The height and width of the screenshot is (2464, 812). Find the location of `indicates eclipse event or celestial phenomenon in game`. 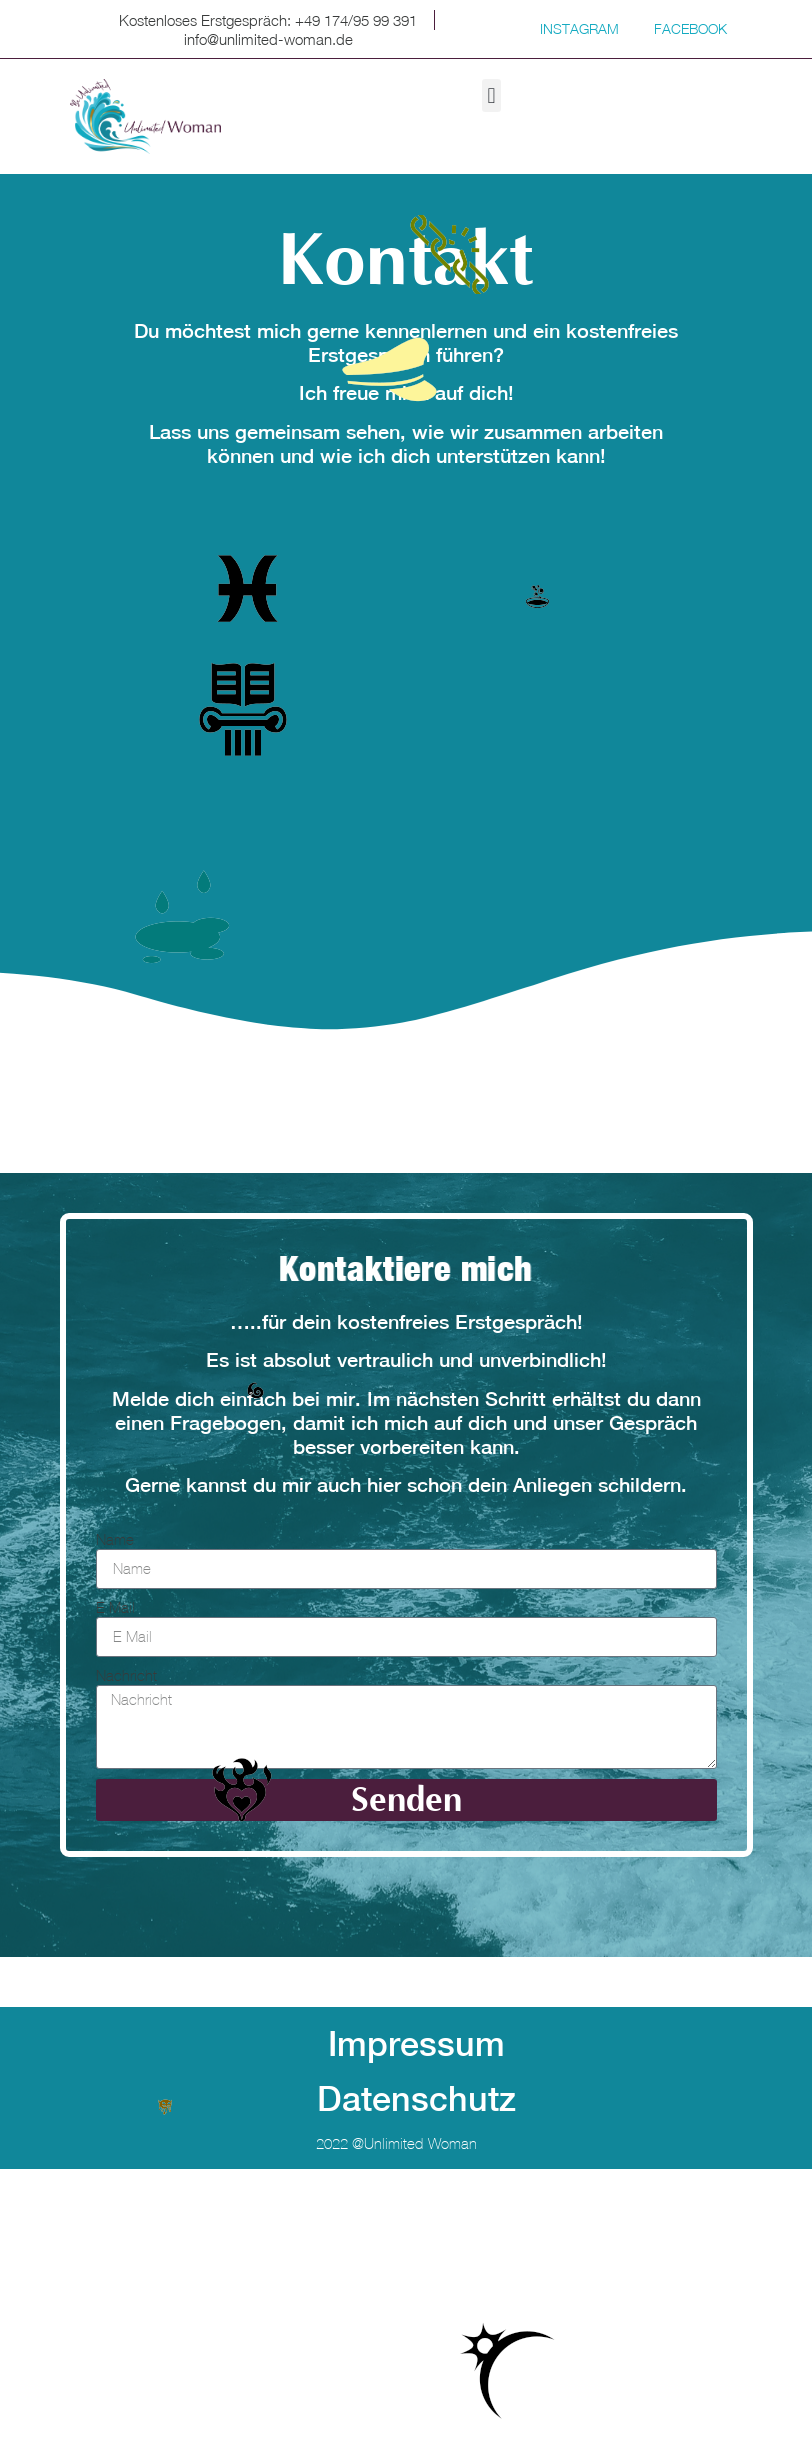

indicates eclipse event or celestial phenomenon in game is located at coordinates (507, 2370).